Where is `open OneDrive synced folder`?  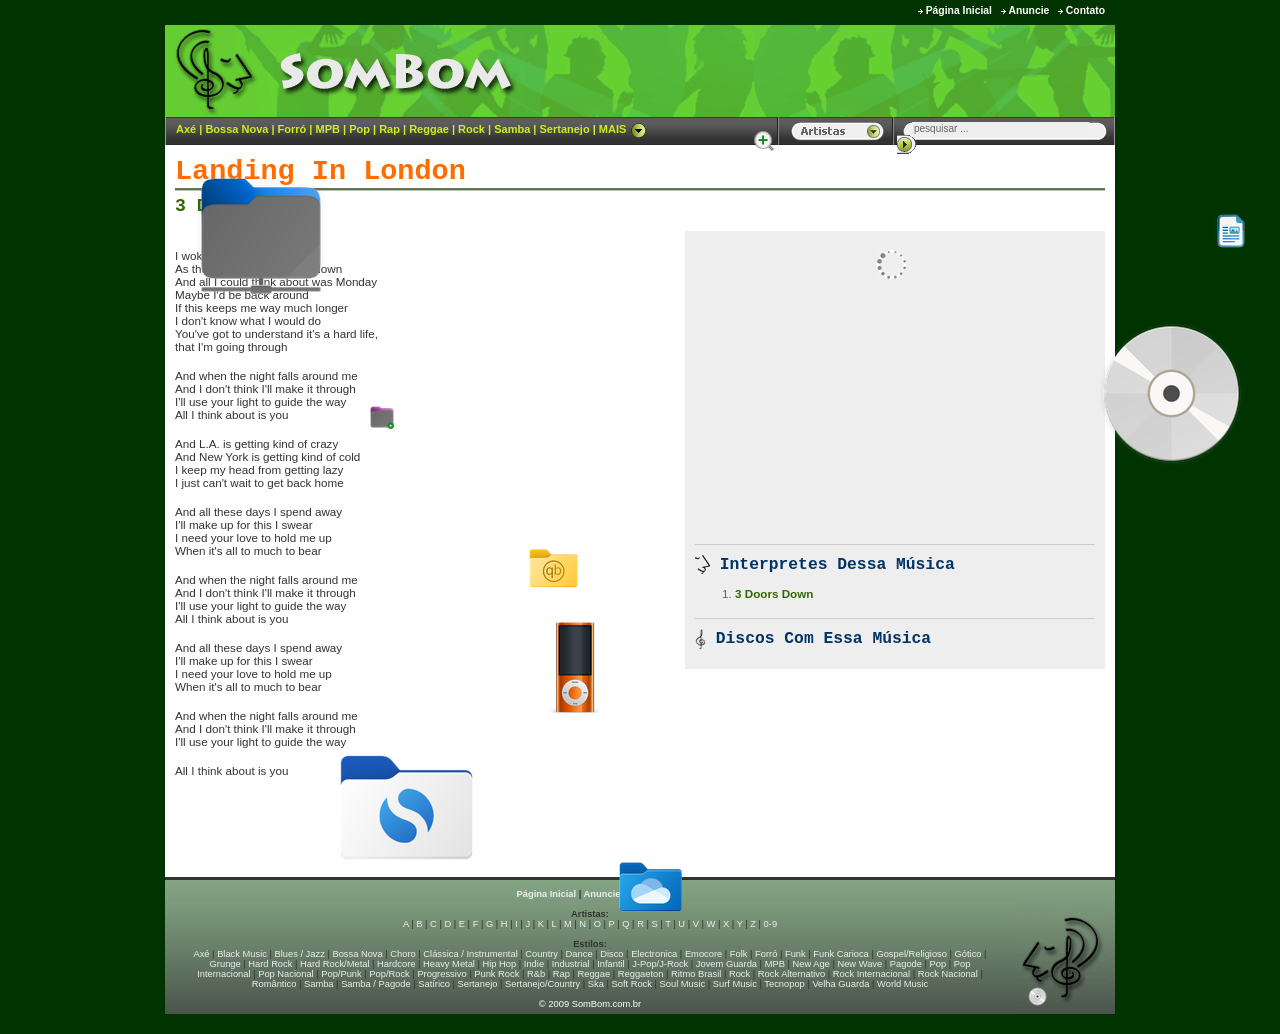
open OneDrive synced folder is located at coordinates (650, 888).